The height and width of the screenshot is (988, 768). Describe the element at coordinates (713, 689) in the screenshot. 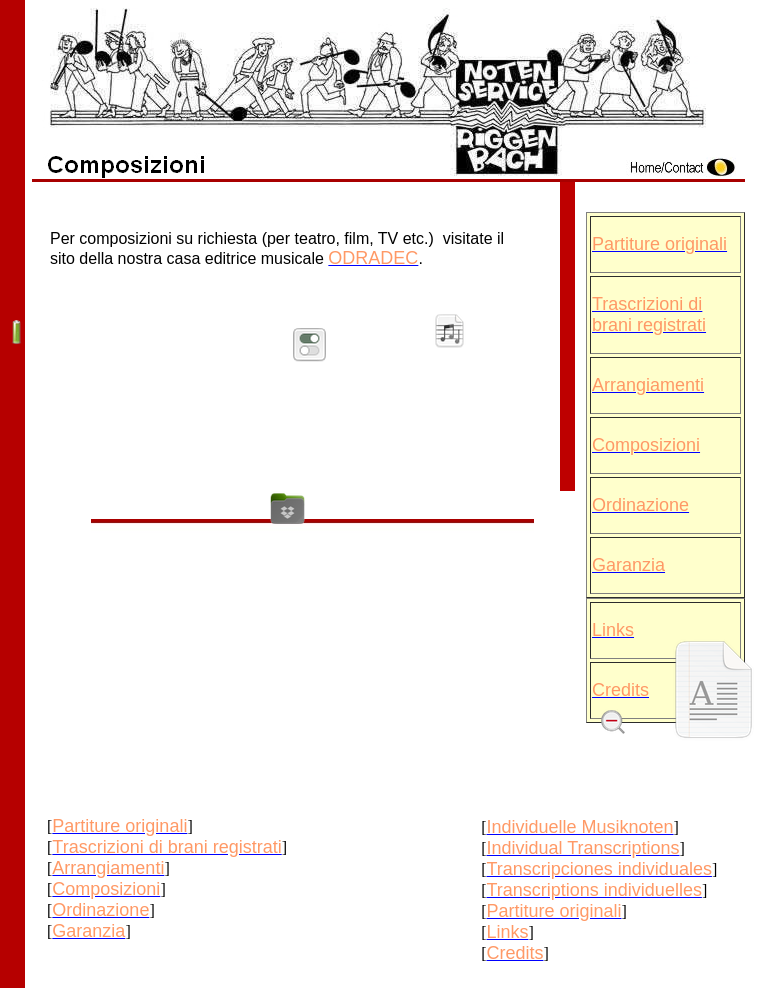

I see `a rich text or formatted document file` at that location.